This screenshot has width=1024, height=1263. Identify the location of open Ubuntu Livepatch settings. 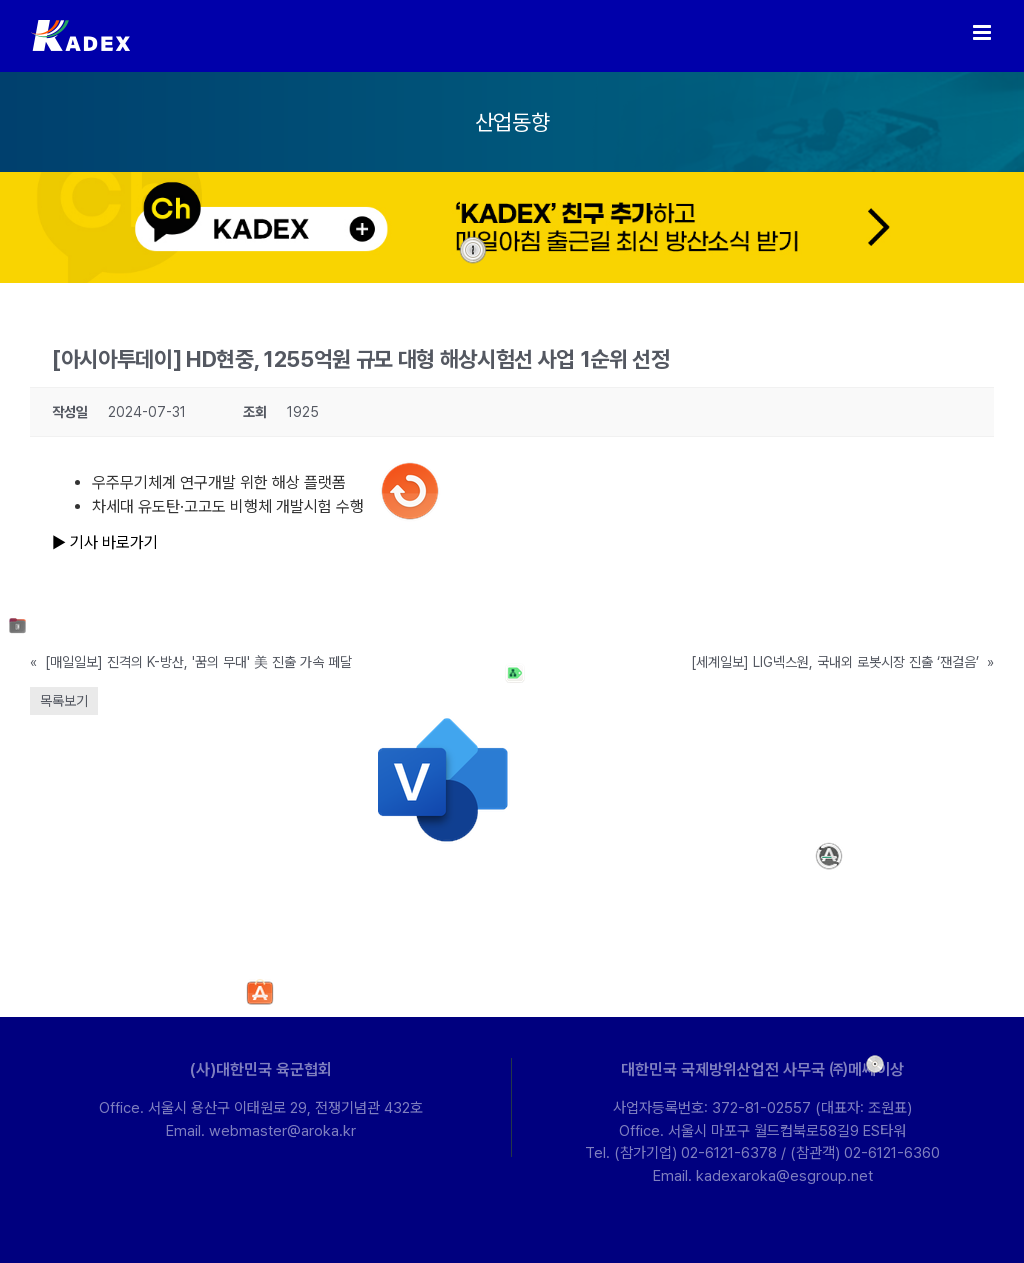
(410, 491).